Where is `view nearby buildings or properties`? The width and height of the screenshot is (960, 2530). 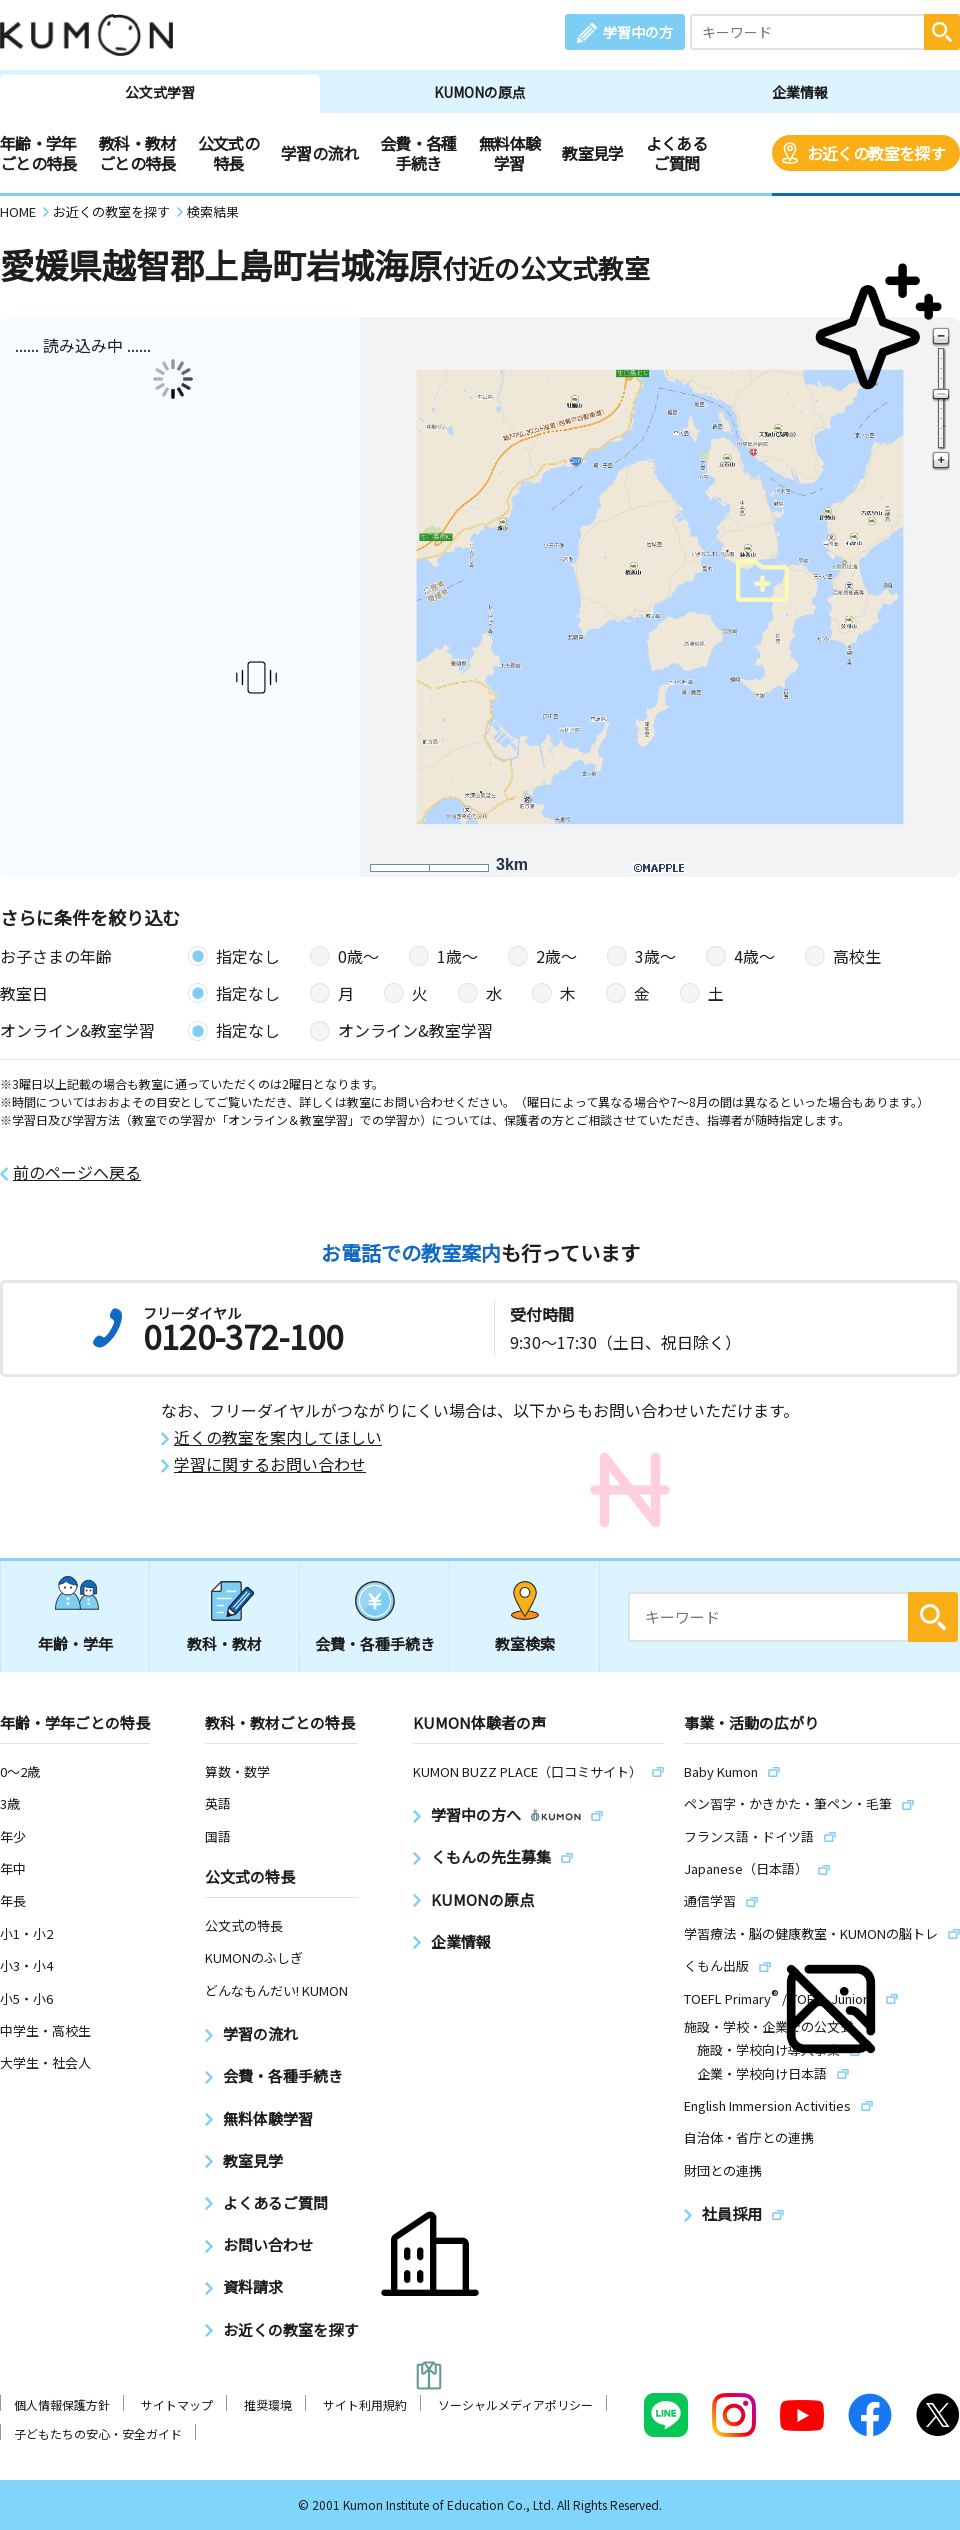 view nearby buildings or properties is located at coordinates (430, 2257).